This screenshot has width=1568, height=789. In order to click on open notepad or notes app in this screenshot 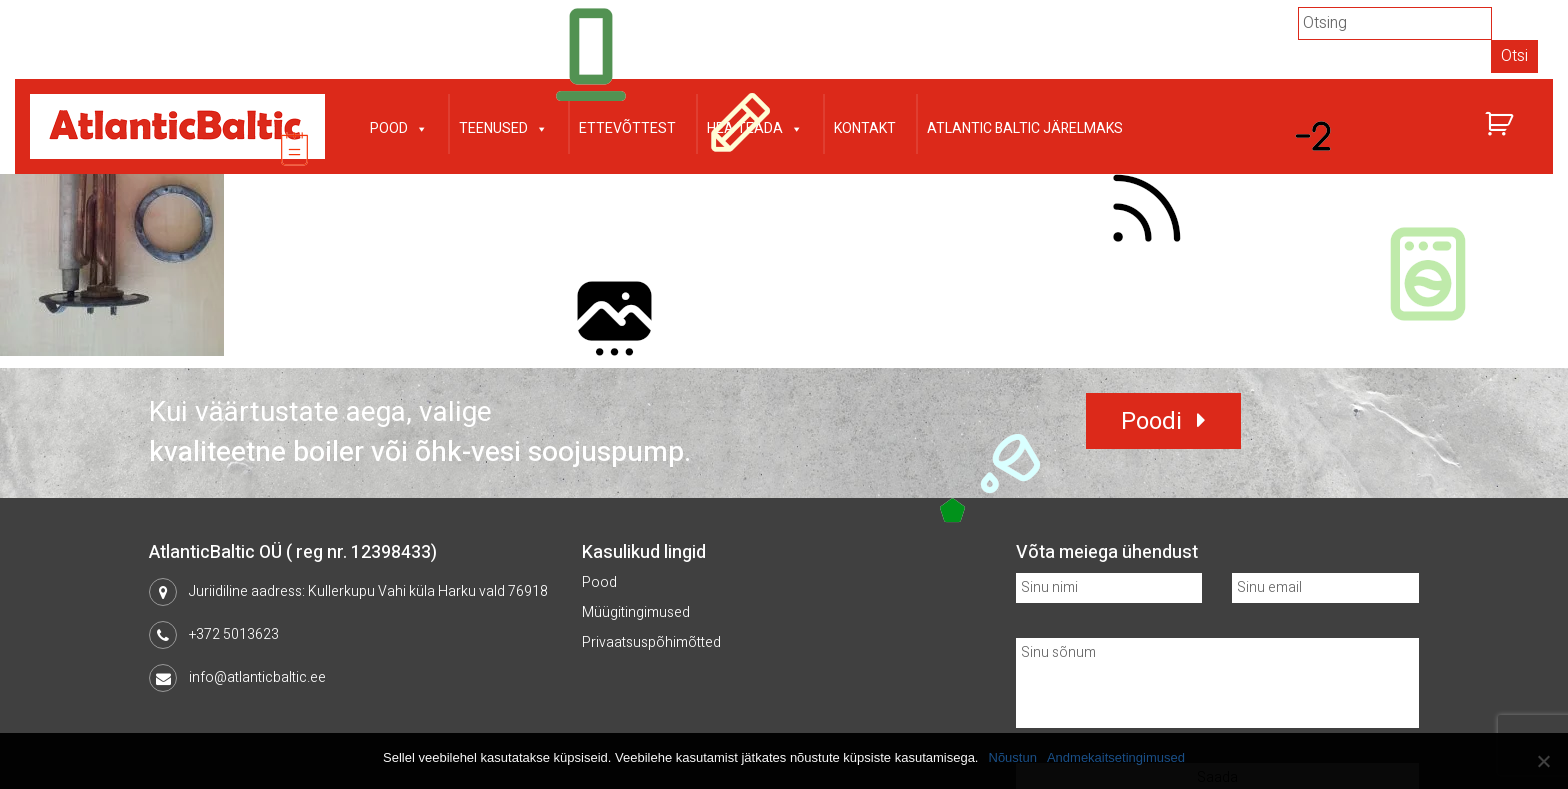, I will do `click(294, 149)`.